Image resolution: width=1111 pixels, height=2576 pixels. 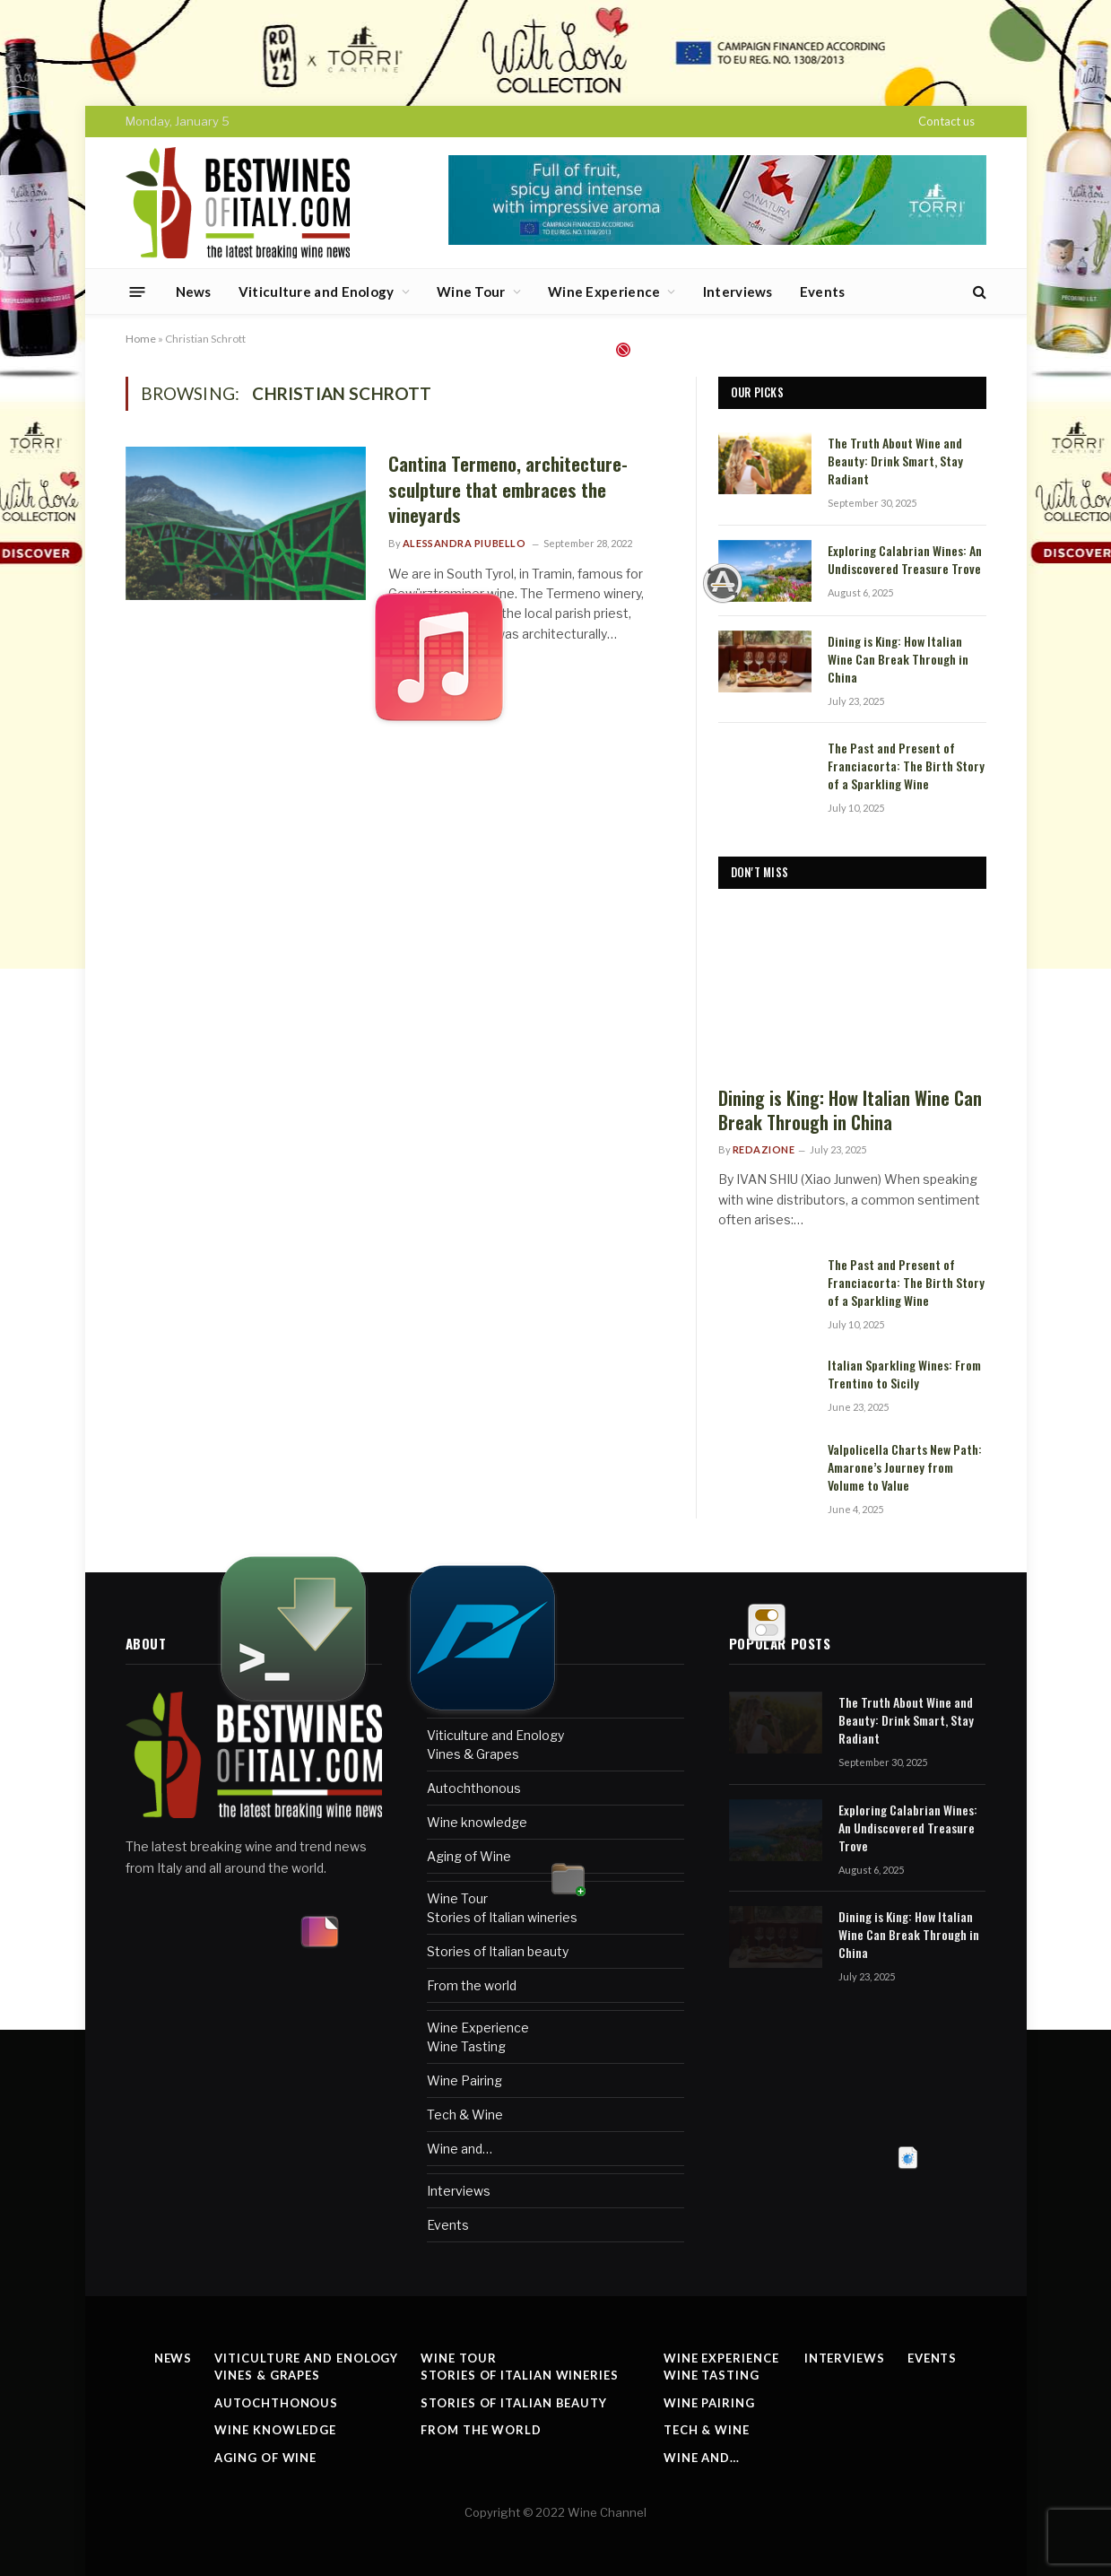 What do you see at coordinates (907, 2157) in the screenshot?
I see `lua script file indicator` at bounding box center [907, 2157].